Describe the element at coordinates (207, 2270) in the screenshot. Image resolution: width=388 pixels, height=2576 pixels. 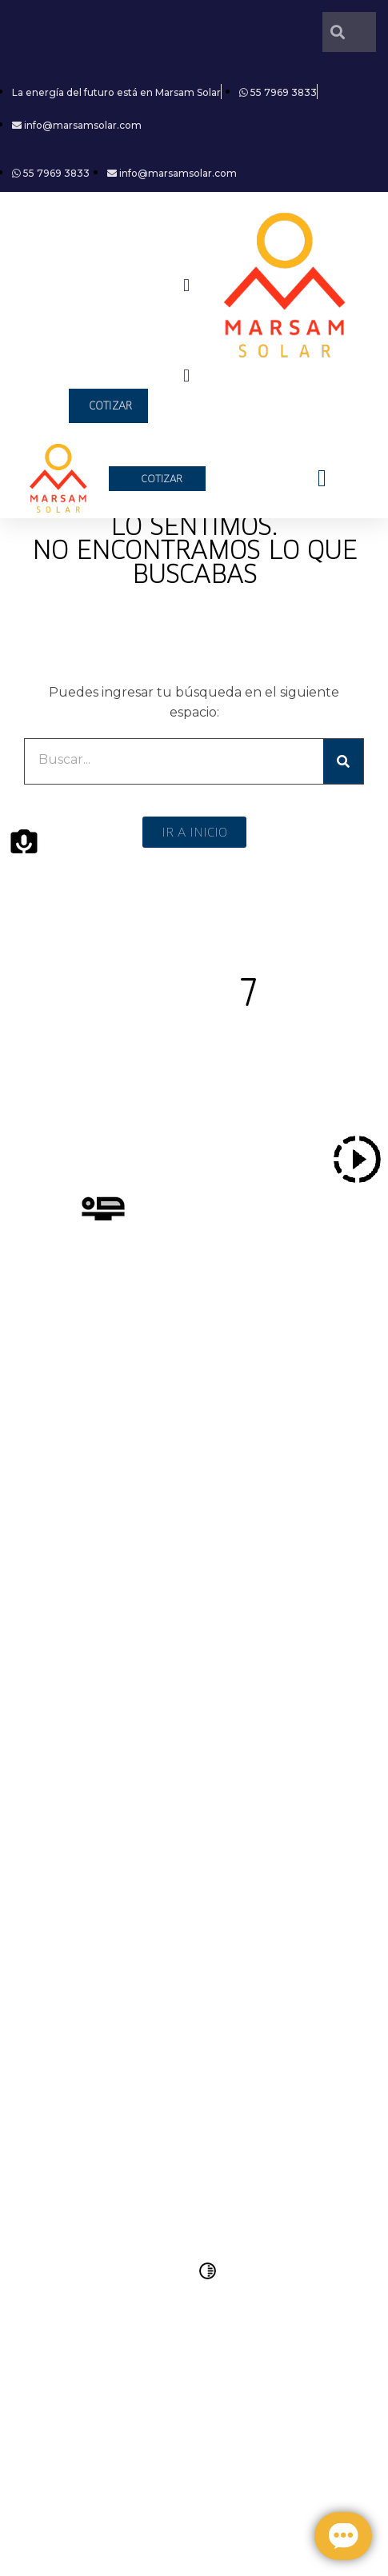
I see `toggle shadow effects on an element` at that location.